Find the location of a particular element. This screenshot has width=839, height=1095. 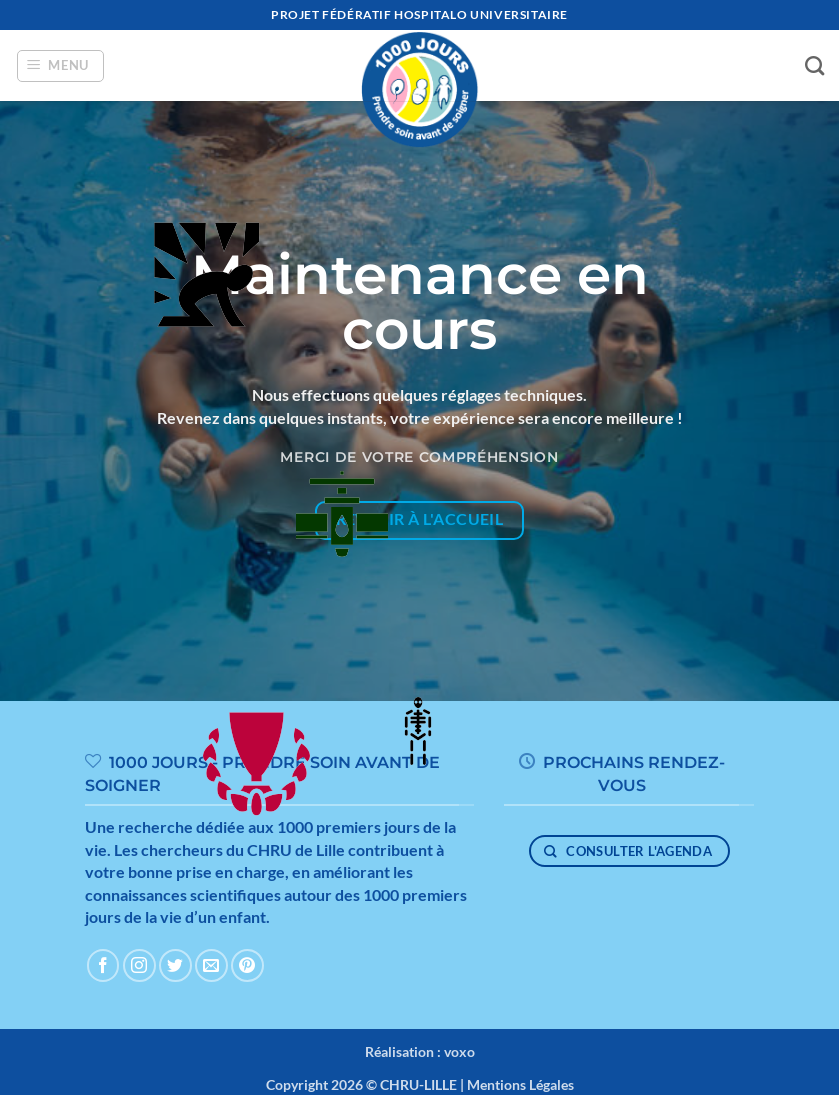

adjust water or gas flow settings is located at coordinates (342, 514).